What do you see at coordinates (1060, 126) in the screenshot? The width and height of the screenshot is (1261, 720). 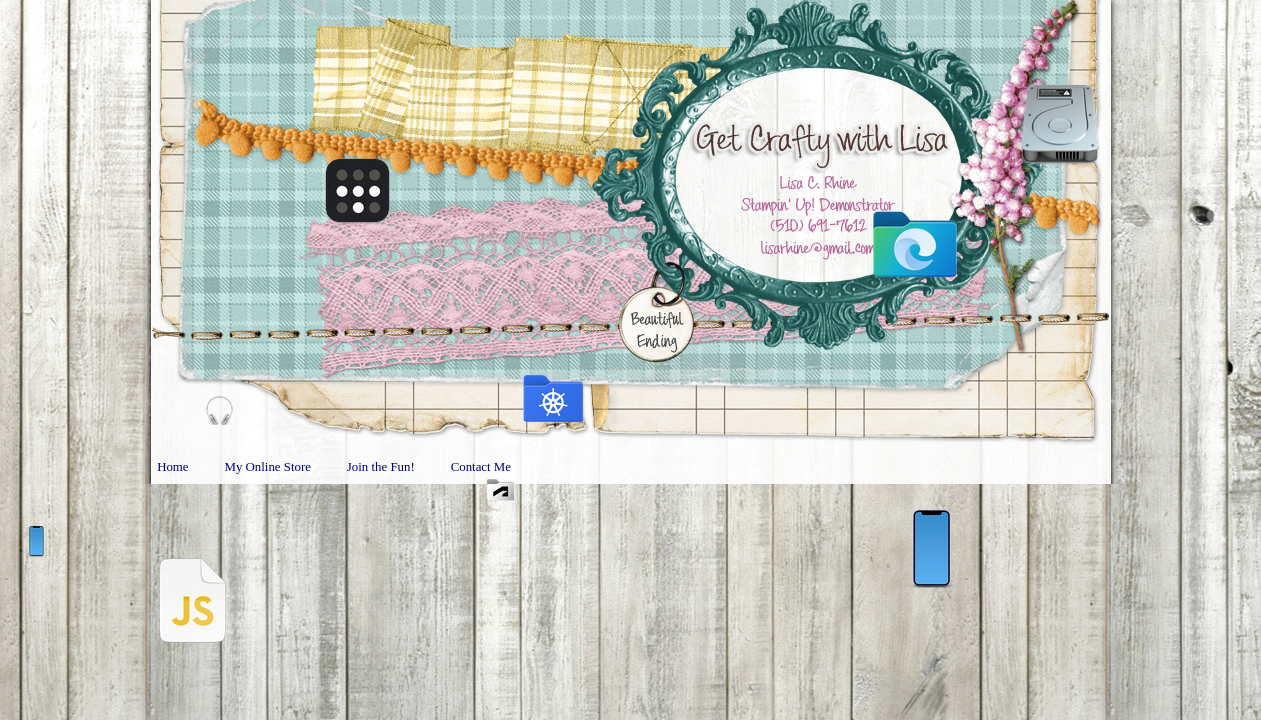 I see `access startup disk settings` at bounding box center [1060, 126].